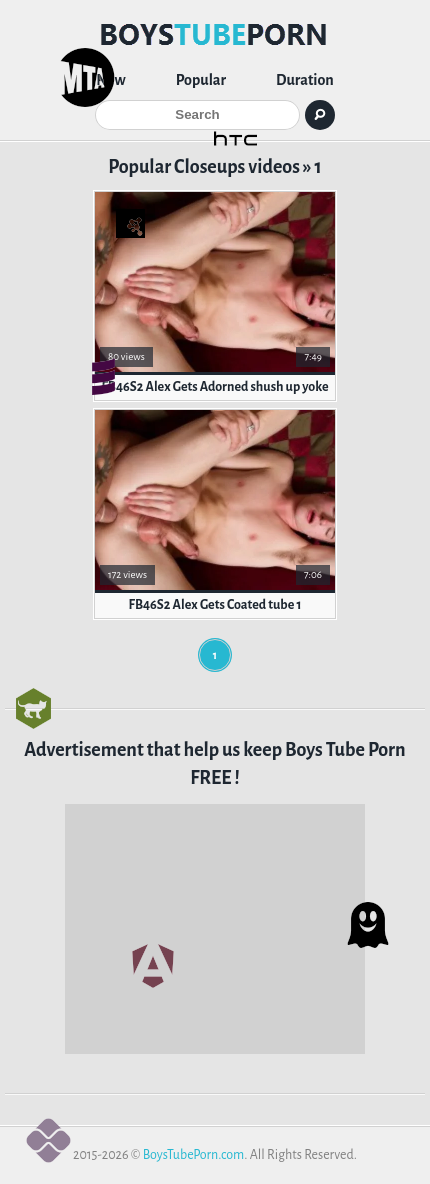 Image resolution: width=430 pixels, height=1184 pixels. Describe the element at coordinates (48, 1140) in the screenshot. I see `pay with pix instant payment` at that location.